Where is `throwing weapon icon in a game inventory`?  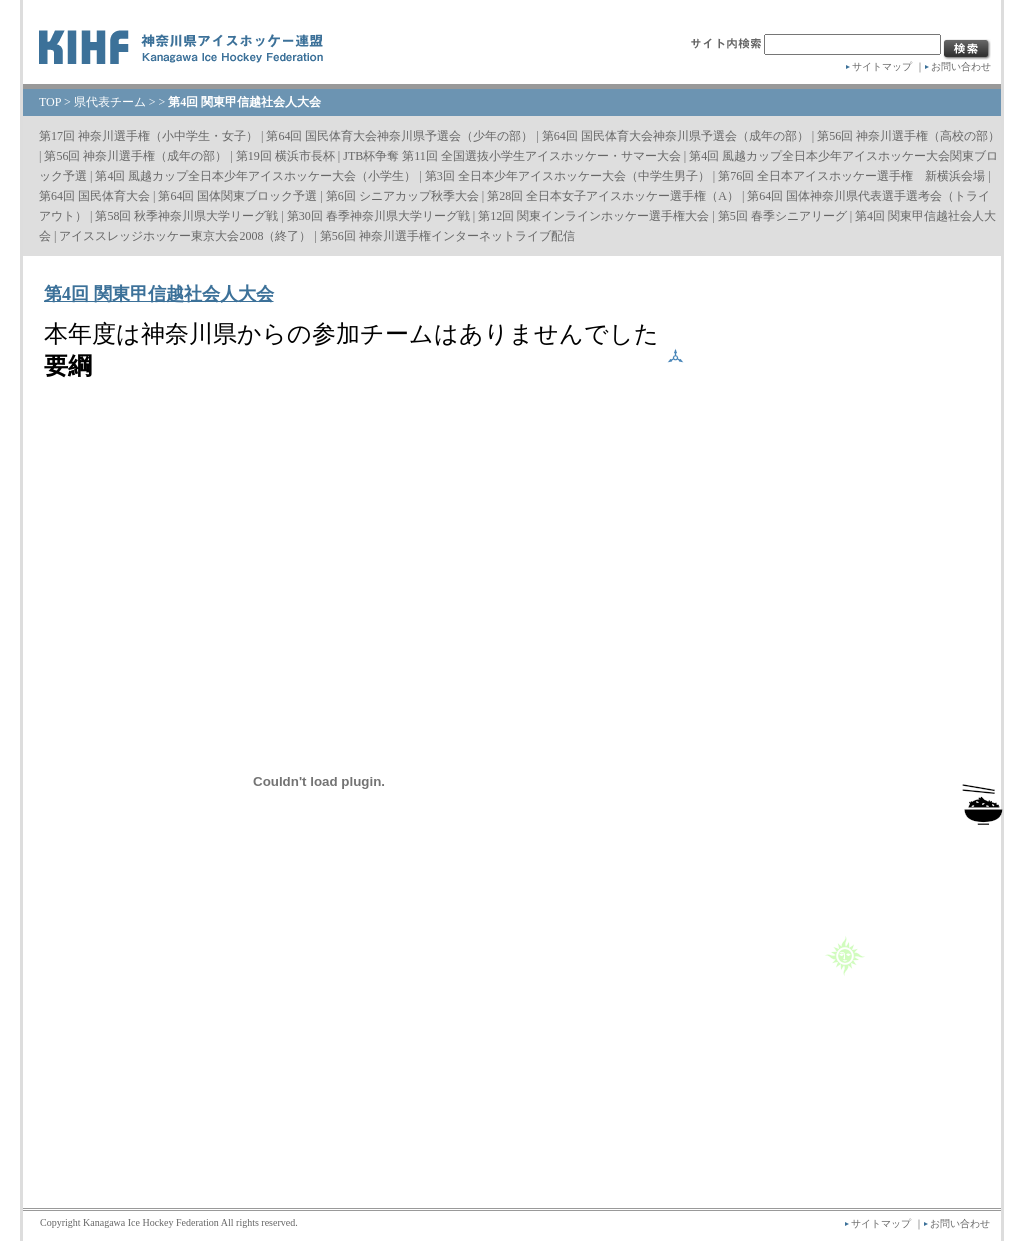 throwing weapon icon in a game inventory is located at coordinates (675, 355).